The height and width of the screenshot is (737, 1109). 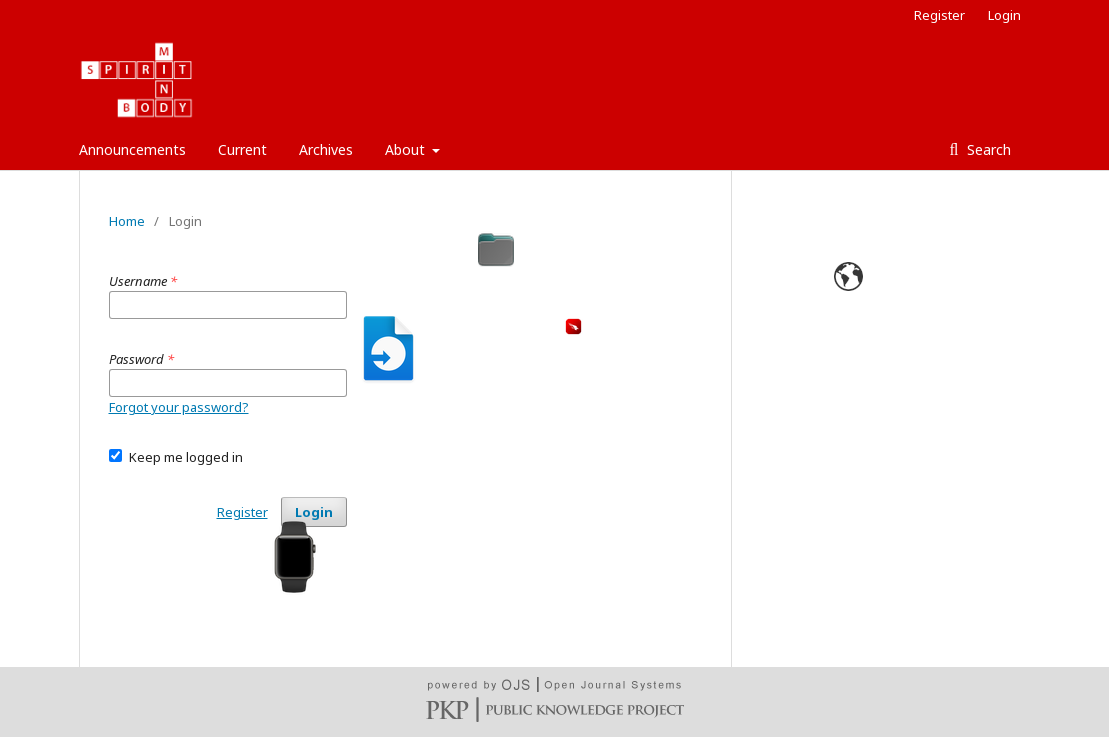 What do you see at coordinates (388, 349) in the screenshot?
I see `a gdscript source code file` at bounding box center [388, 349].